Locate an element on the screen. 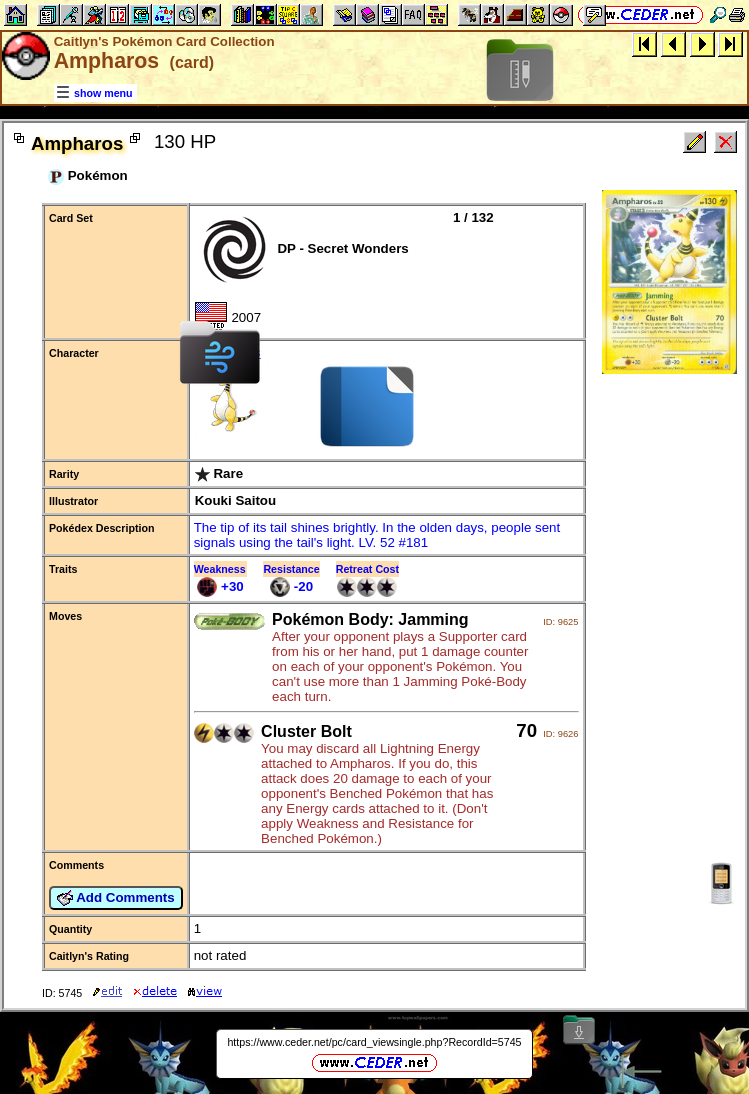 This screenshot has width=749, height=1094. change desktop wallpaper settings is located at coordinates (367, 403).